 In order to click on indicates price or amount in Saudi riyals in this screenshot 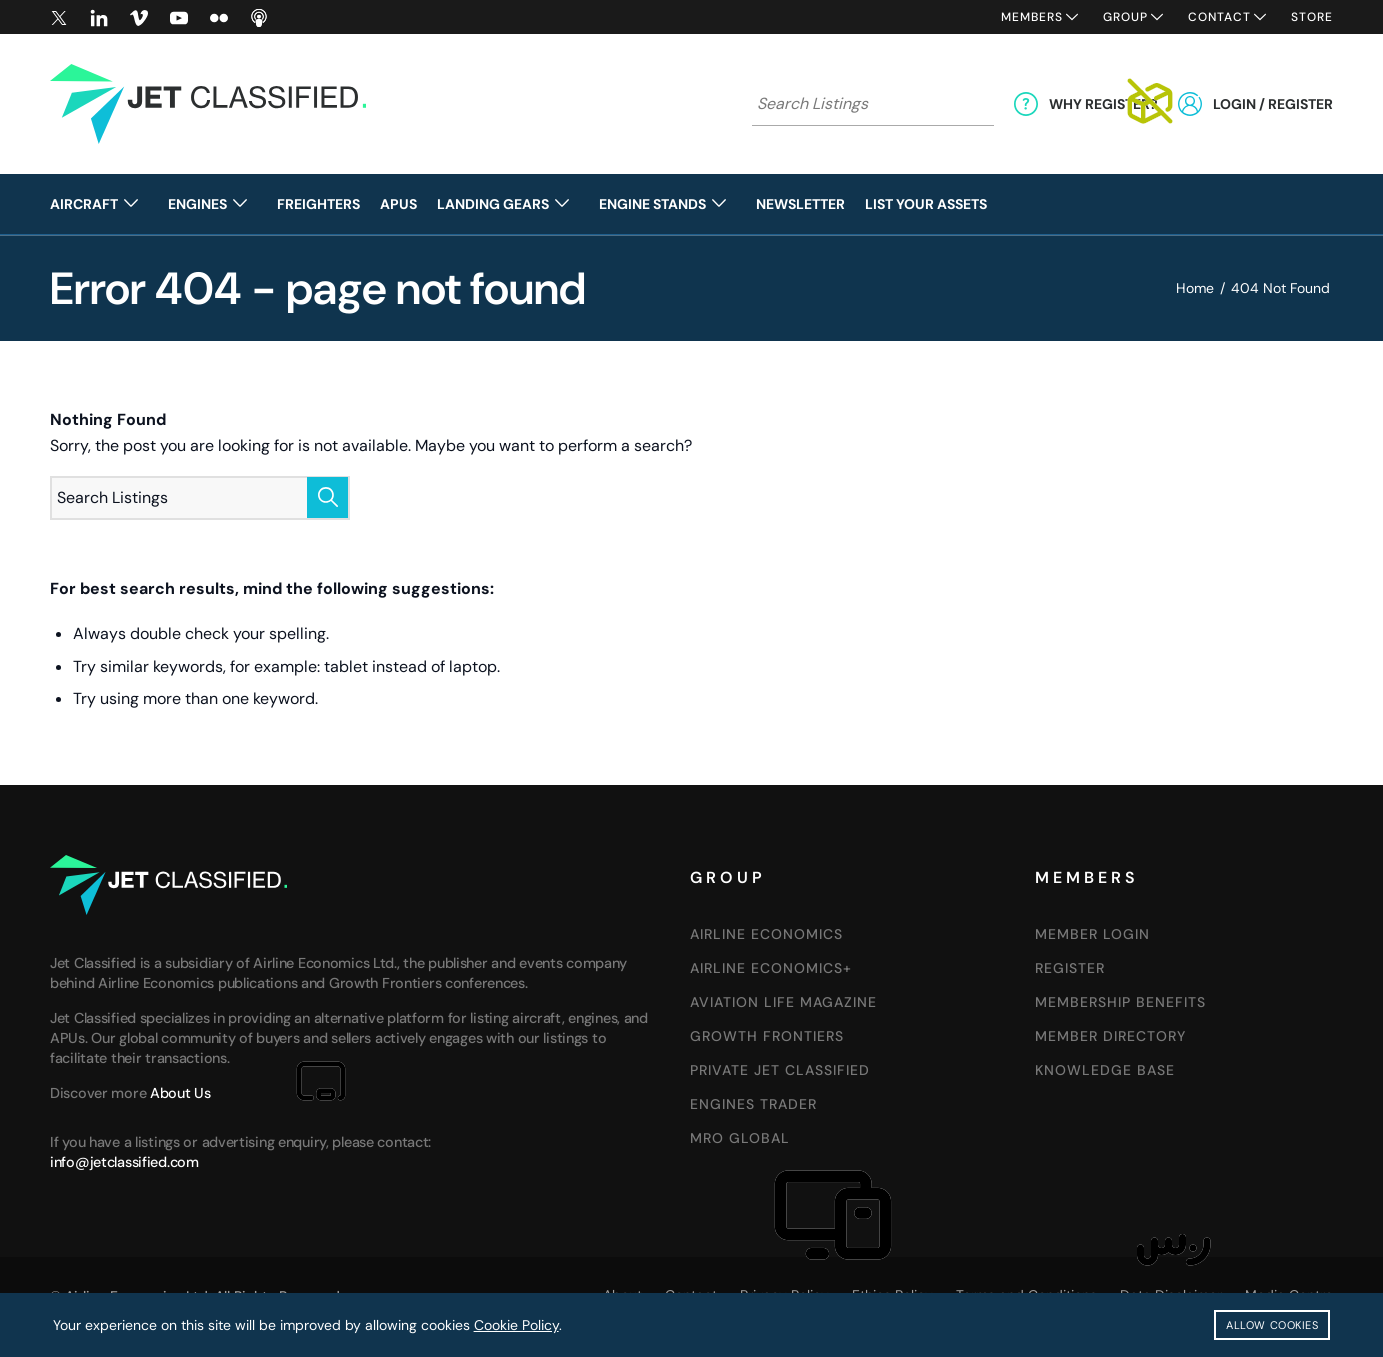, I will do `click(1172, 1248)`.